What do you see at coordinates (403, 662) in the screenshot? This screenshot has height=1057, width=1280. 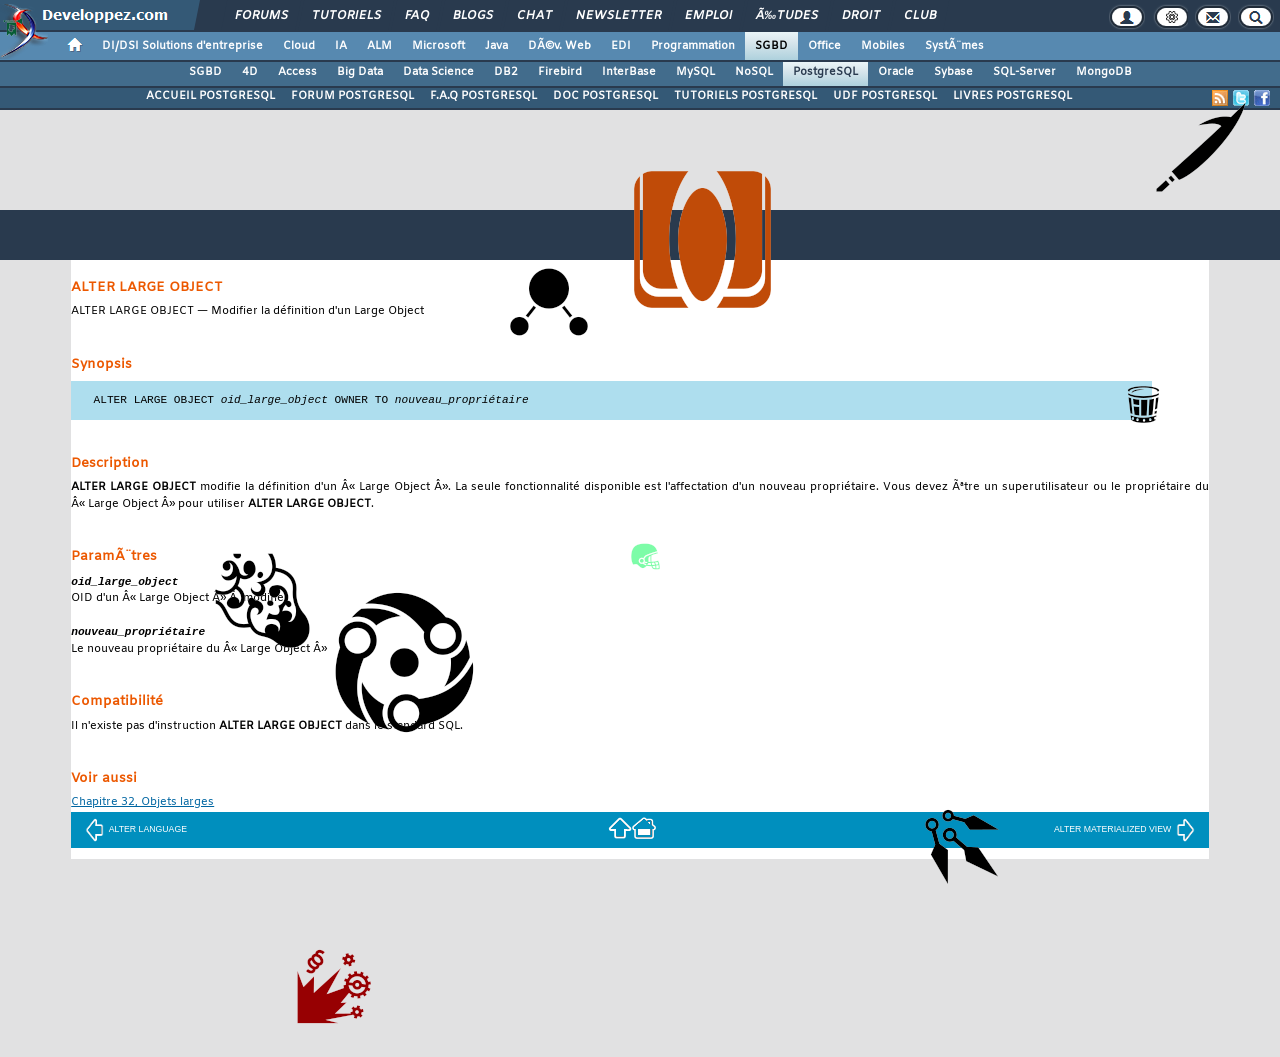 I see `decorative symbol representing infinity or interconnection` at bounding box center [403, 662].